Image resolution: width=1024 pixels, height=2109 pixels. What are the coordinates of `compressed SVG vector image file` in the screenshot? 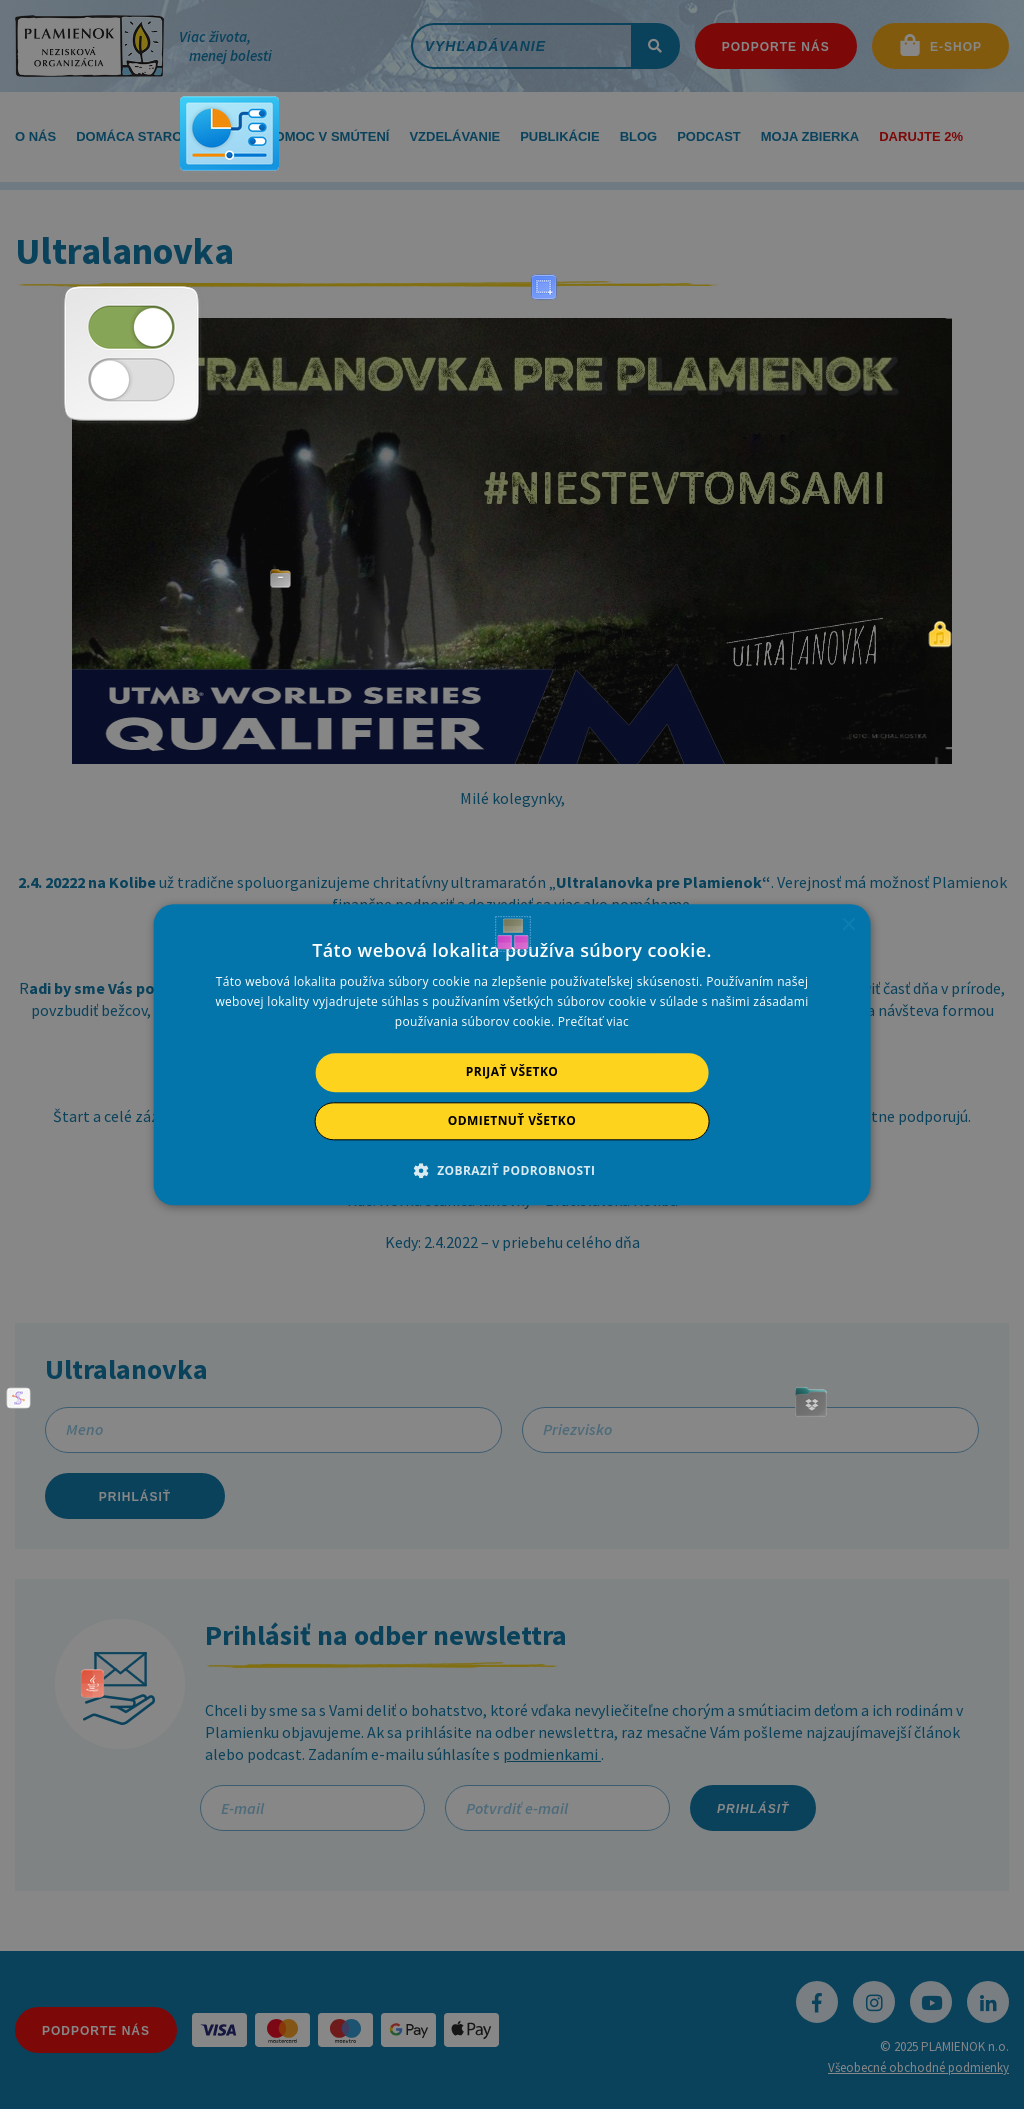 It's located at (18, 1397).